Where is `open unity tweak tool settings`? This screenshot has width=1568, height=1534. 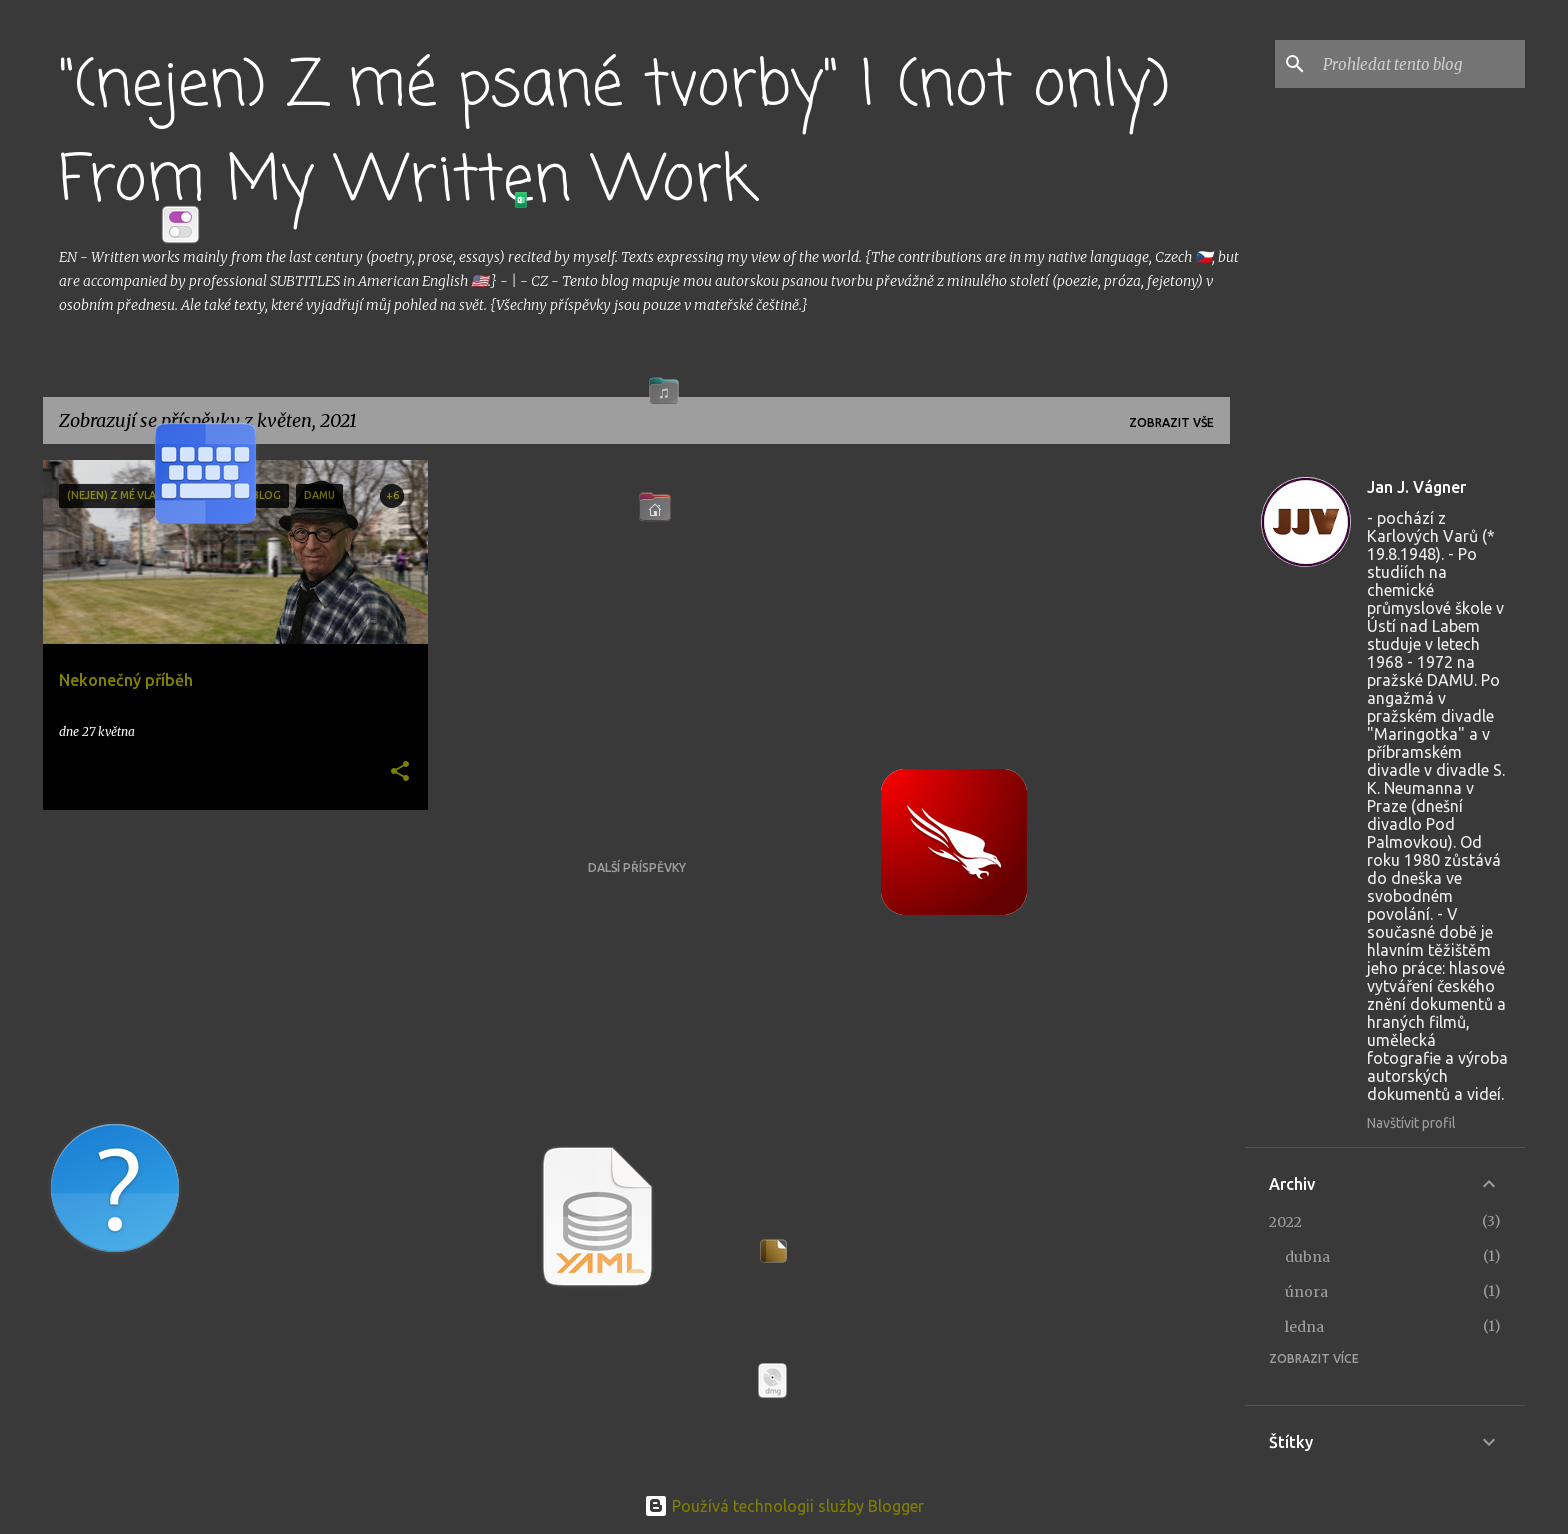 open unity tweak tool settings is located at coordinates (180, 224).